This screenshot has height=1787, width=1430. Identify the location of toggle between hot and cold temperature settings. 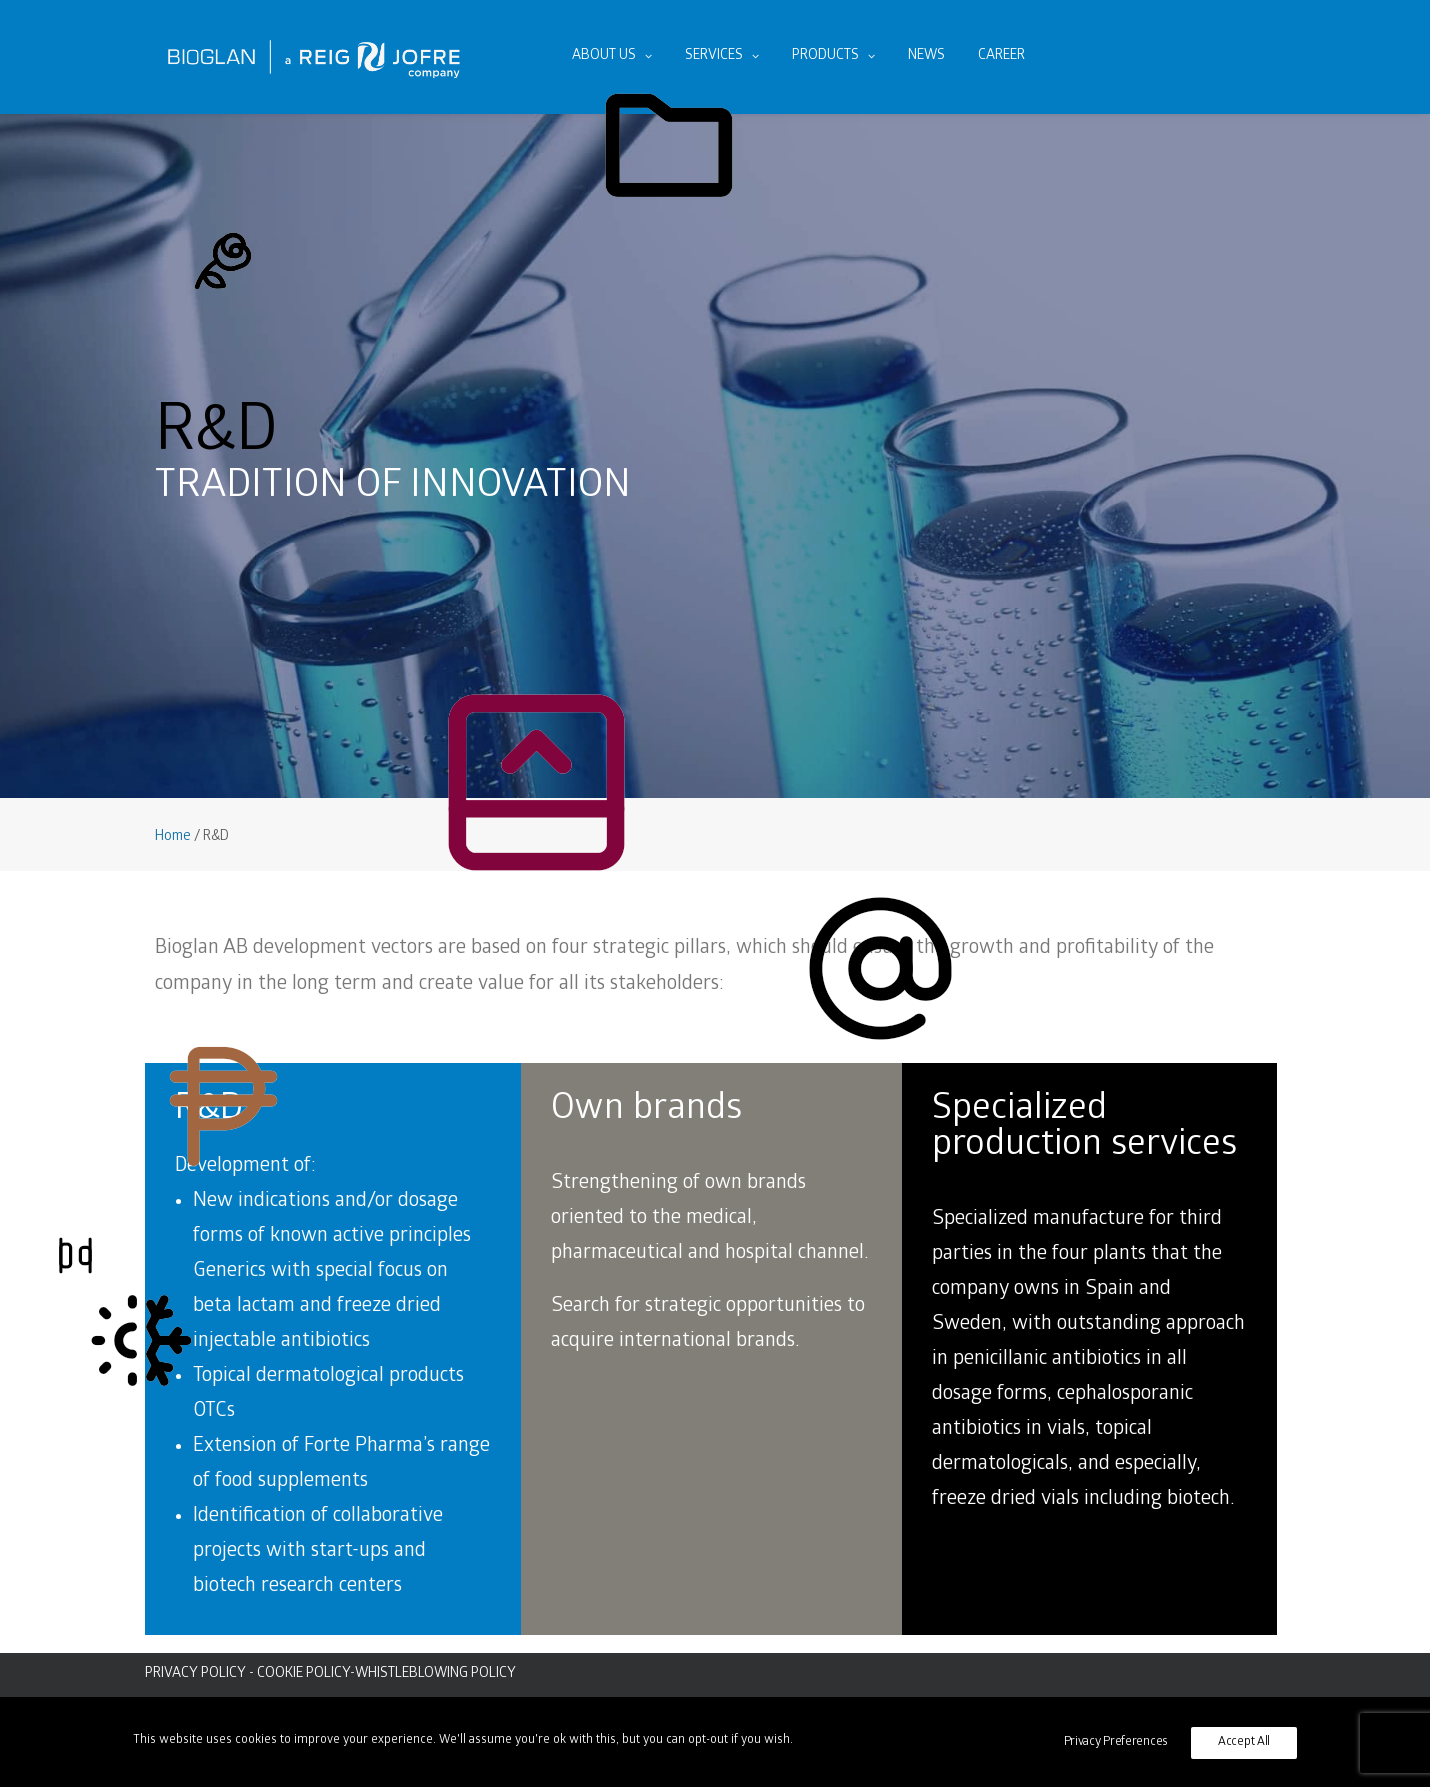
(141, 1340).